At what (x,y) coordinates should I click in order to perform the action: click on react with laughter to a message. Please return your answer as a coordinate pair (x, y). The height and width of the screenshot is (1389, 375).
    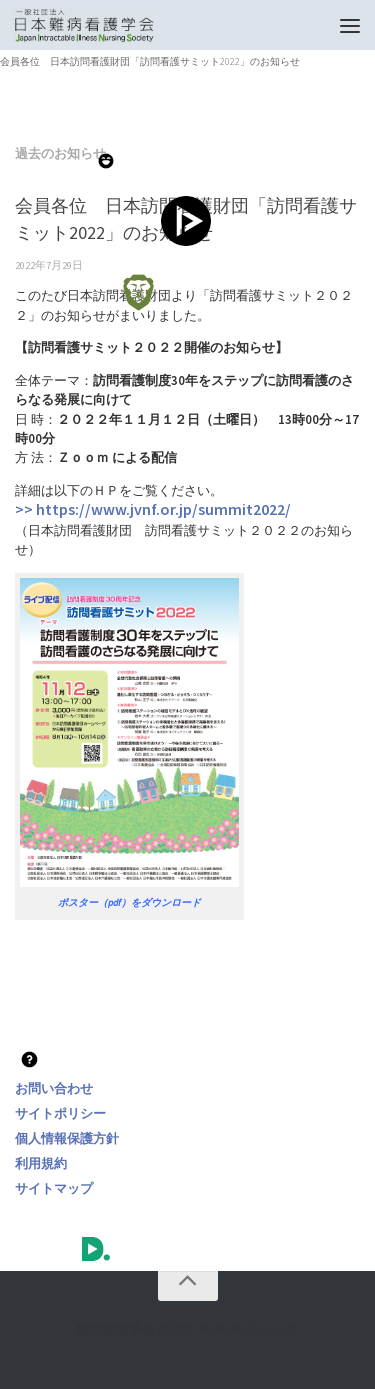
    Looking at the image, I should click on (106, 161).